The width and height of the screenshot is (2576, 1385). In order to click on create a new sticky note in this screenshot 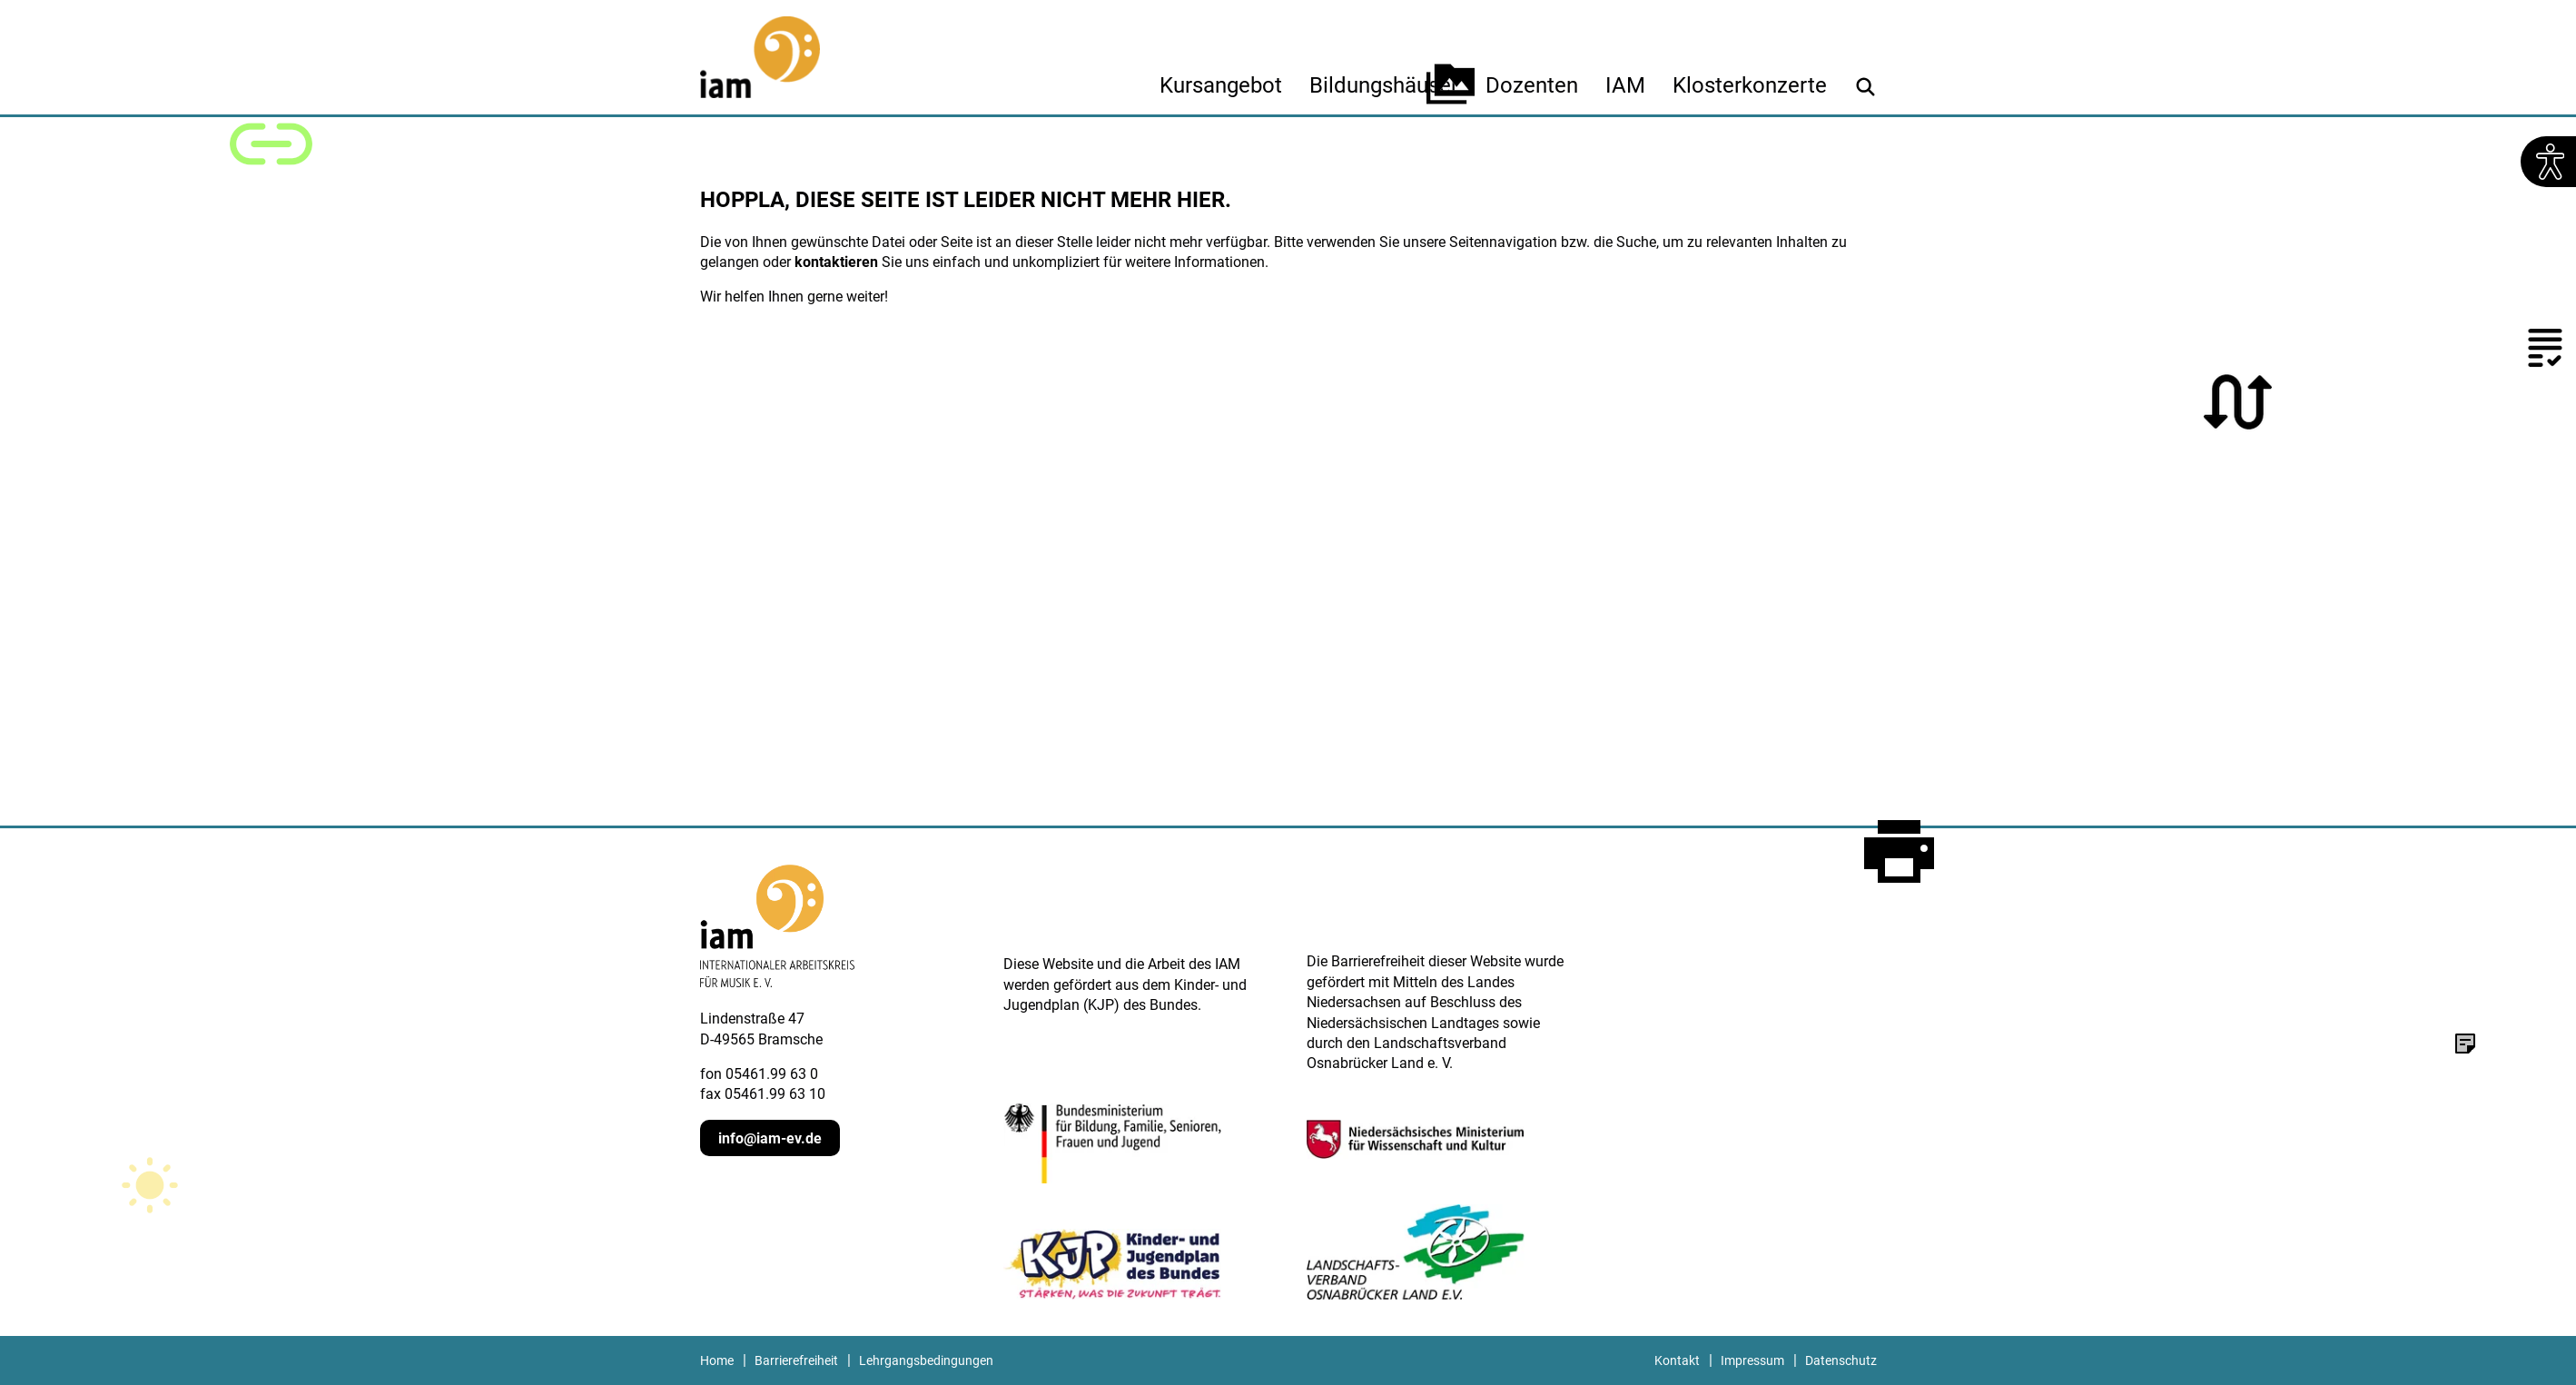, I will do `click(2465, 1044)`.